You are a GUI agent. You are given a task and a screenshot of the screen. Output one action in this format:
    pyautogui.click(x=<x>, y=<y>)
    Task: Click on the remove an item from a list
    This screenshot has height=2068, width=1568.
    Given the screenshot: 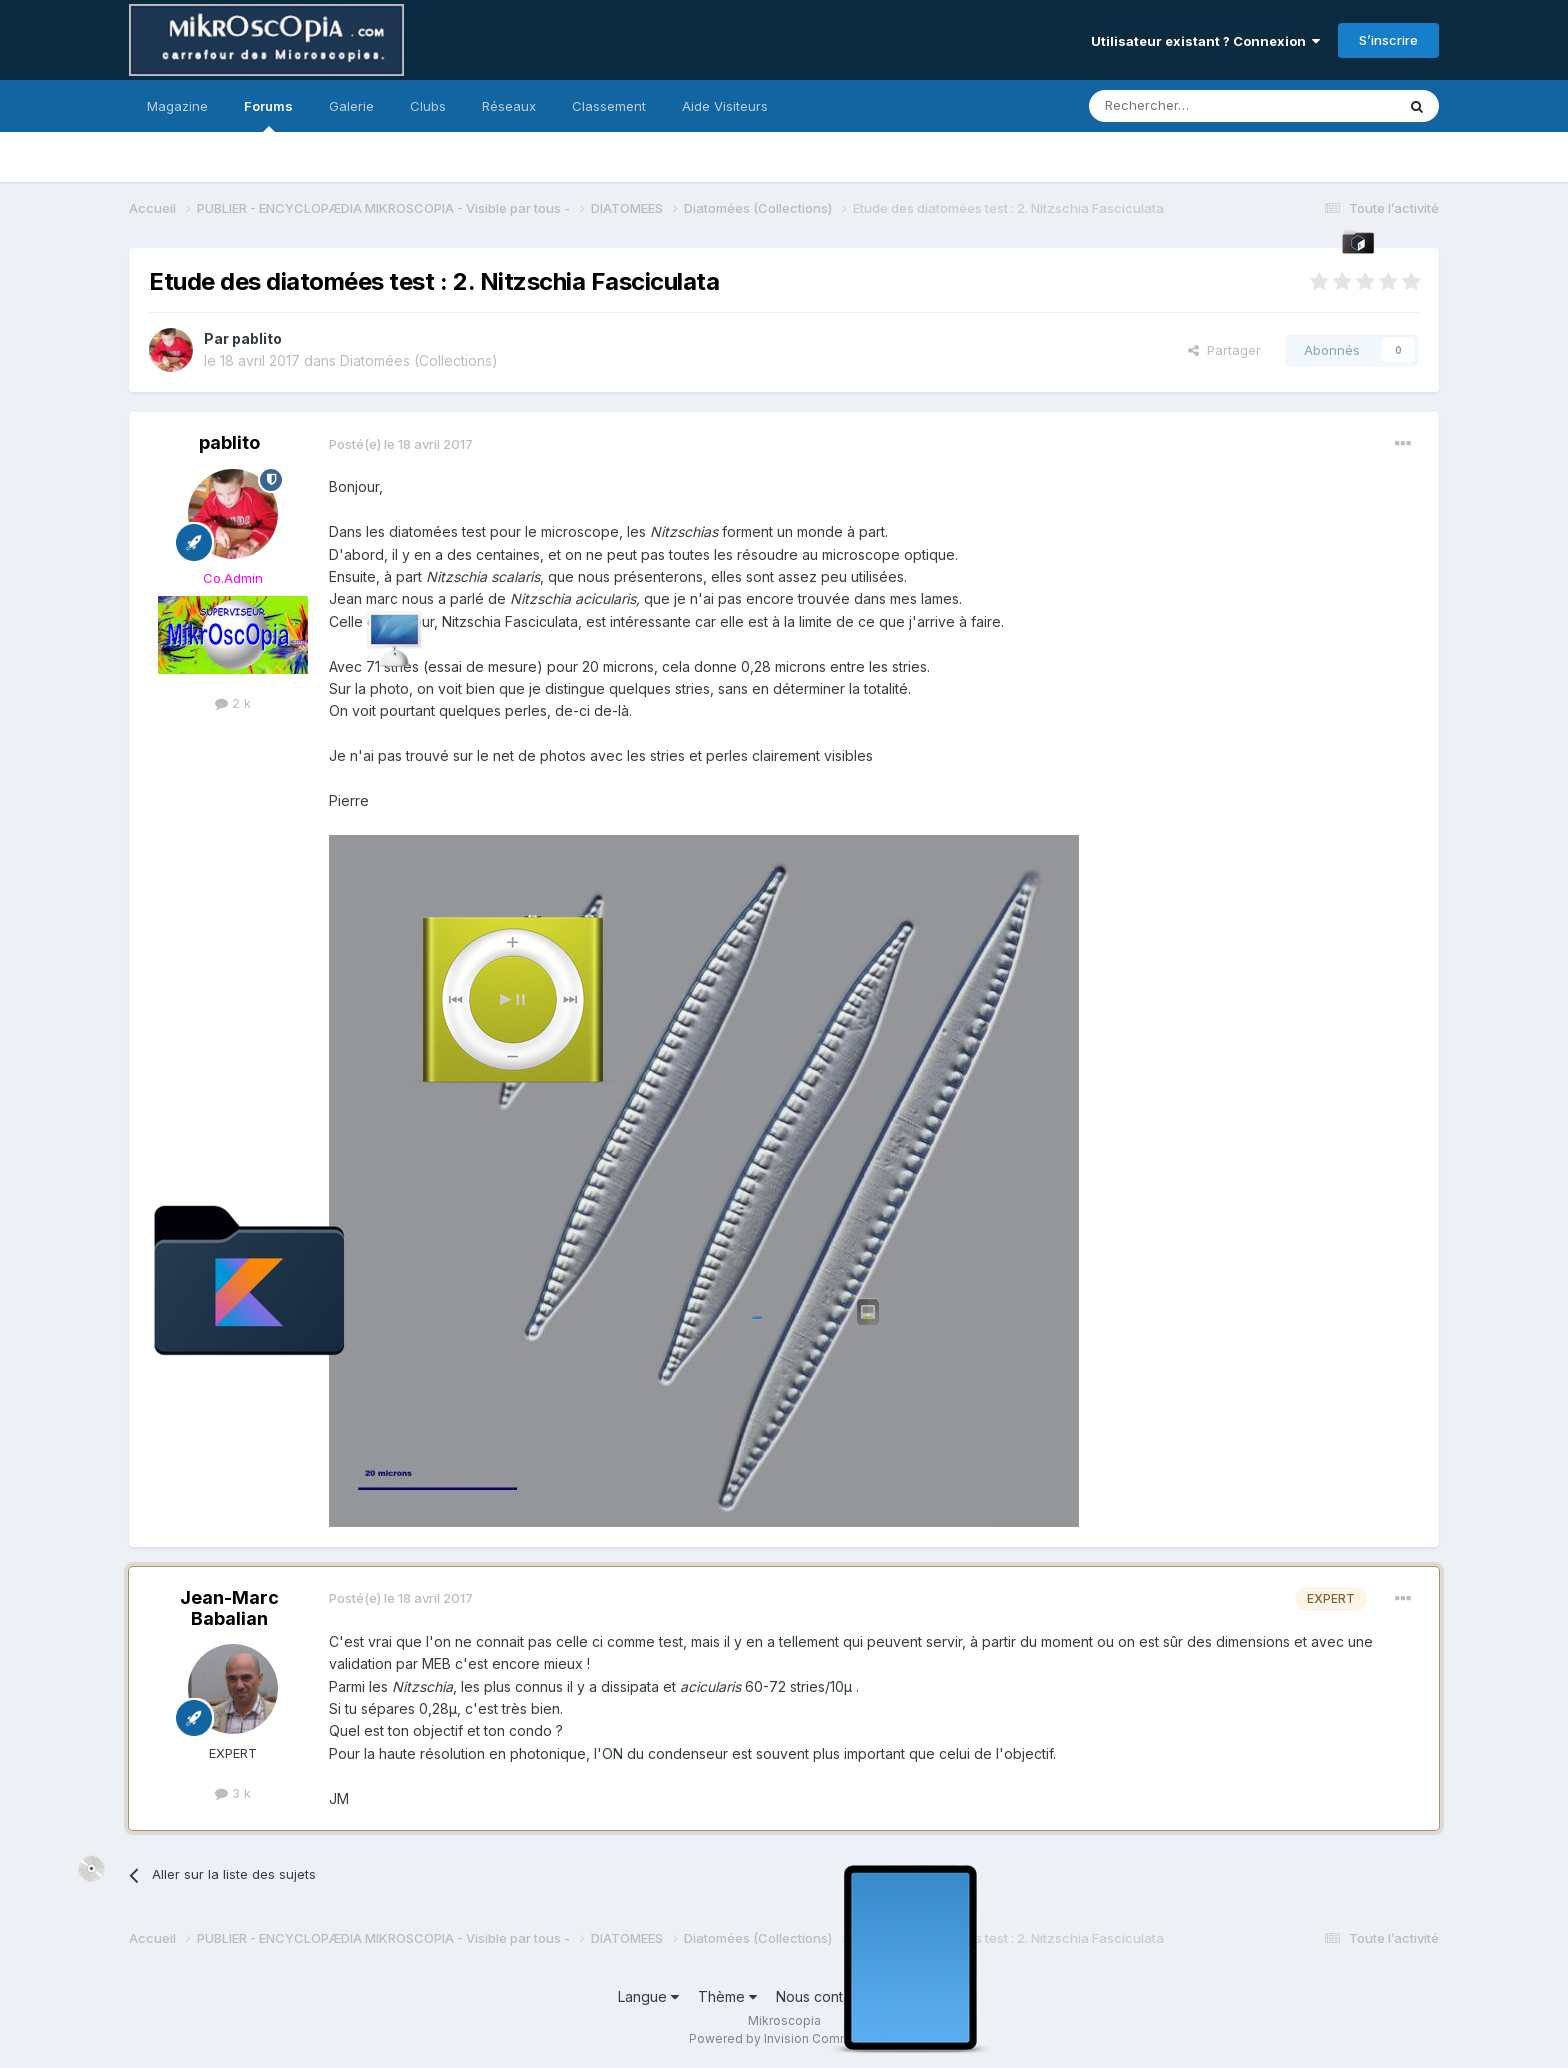 What is the action you would take?
    pyautogui.click(x=757, y=1318)
    